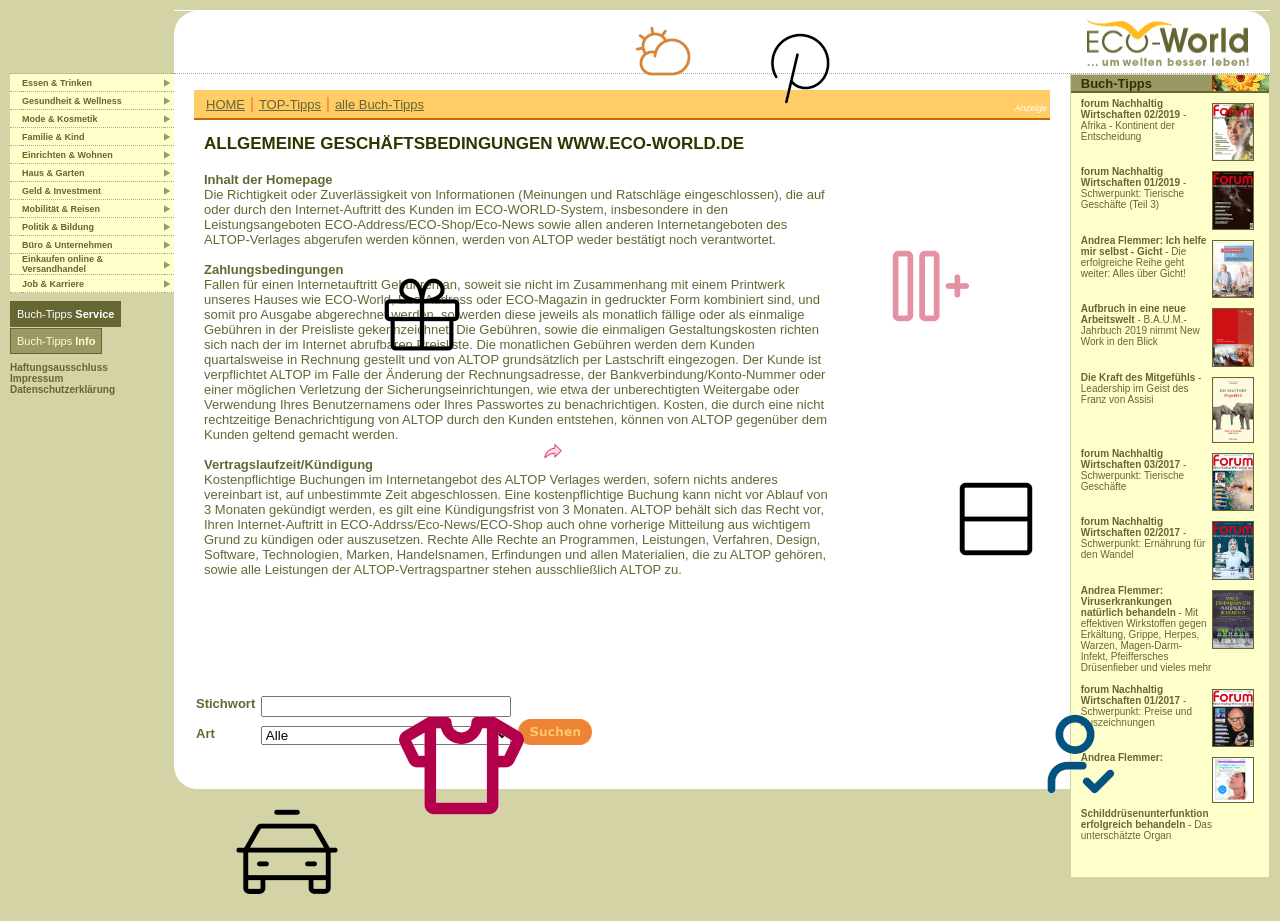 The image size is (1280, 921). Describe the element at coordinates (996, 519) in the screenshot. I see `split view into top and bottom panels` at that location.